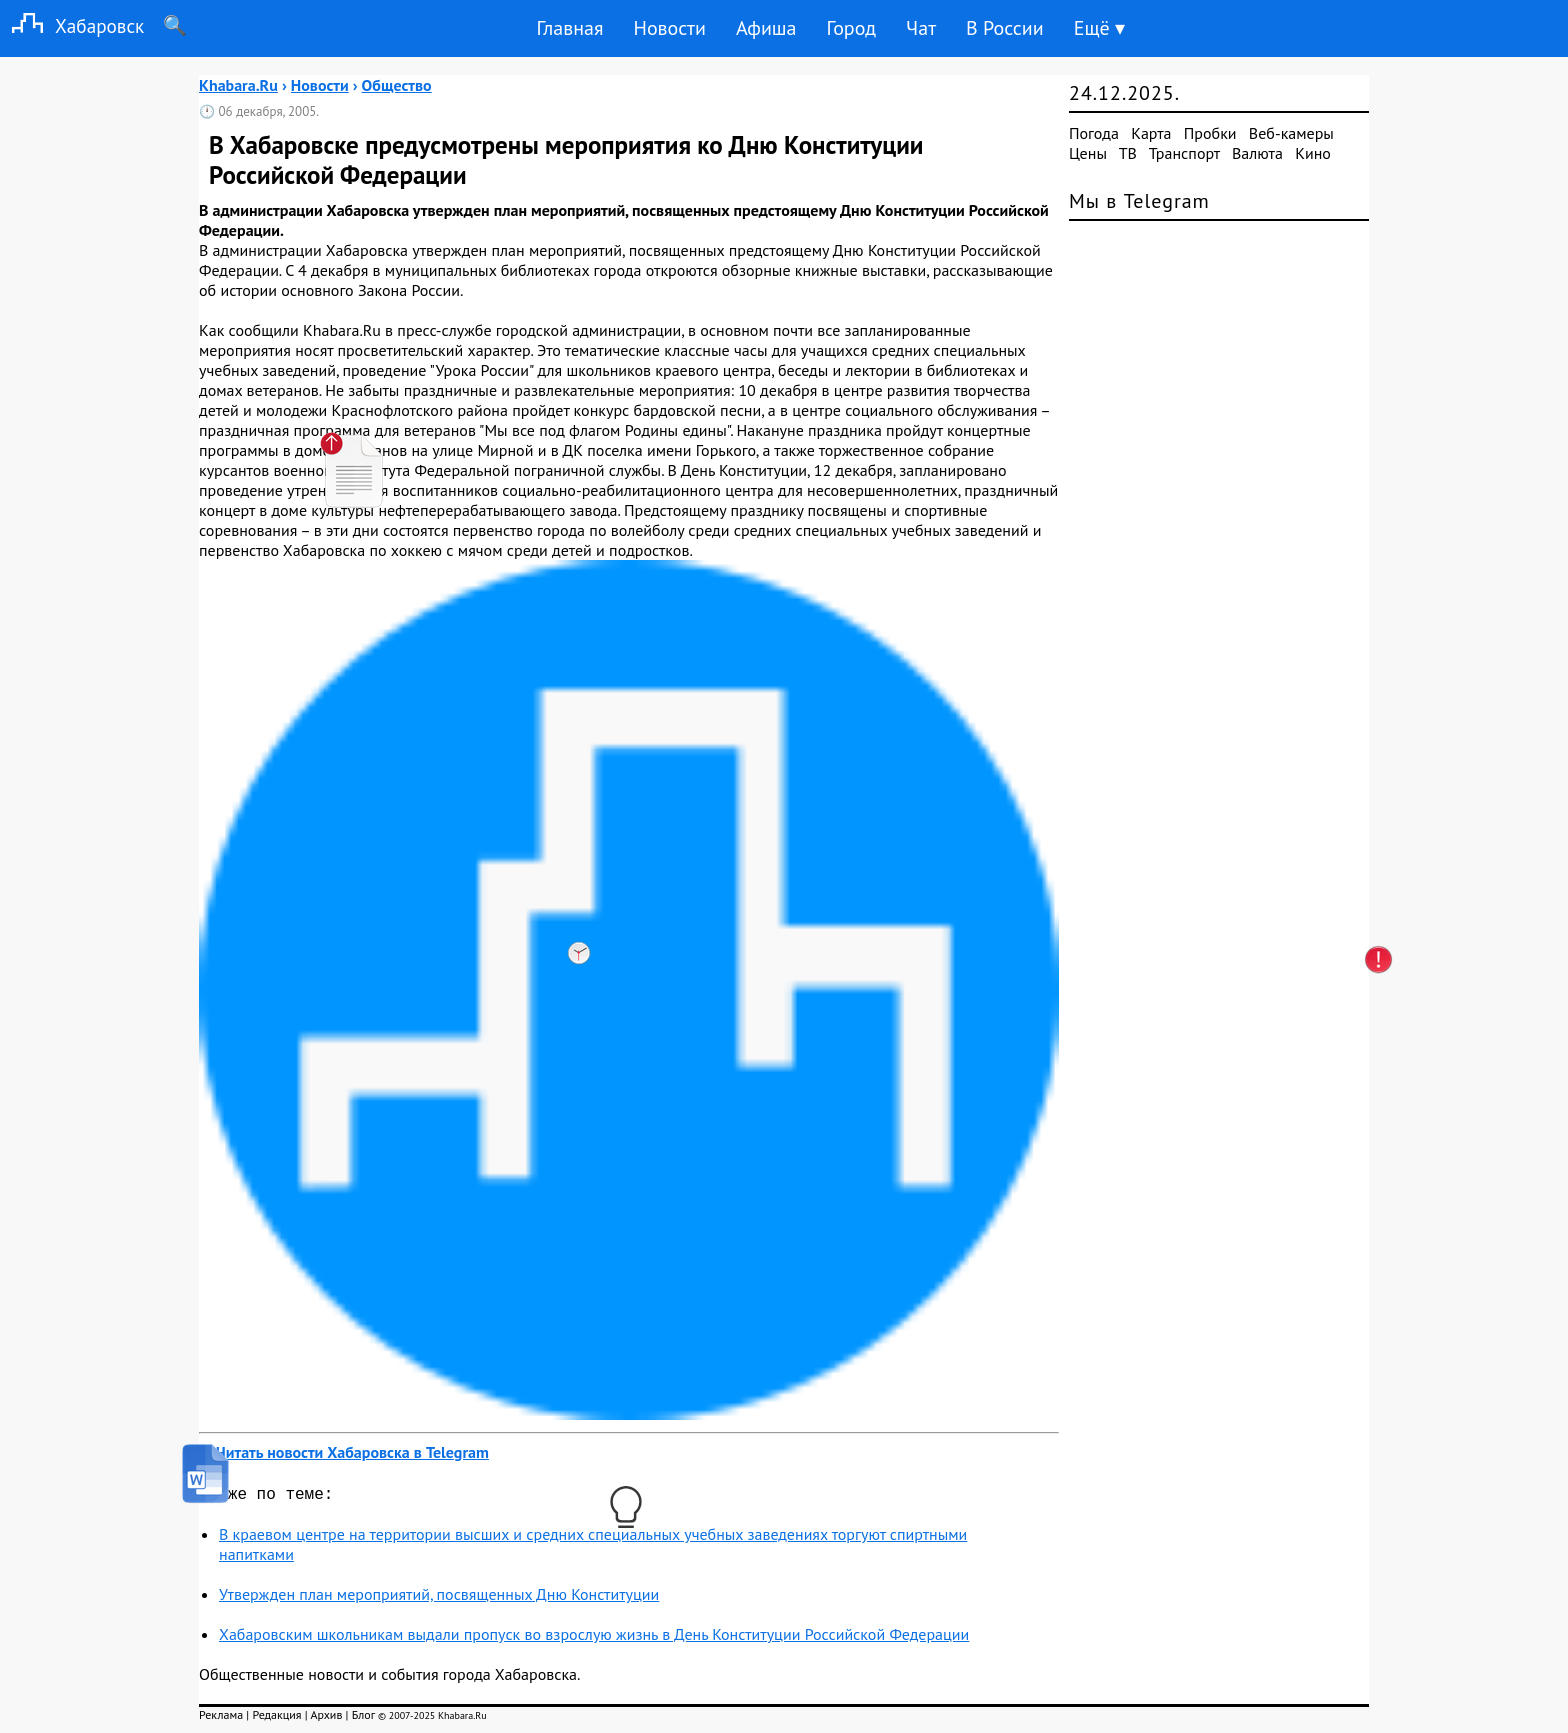 The width and height of the screenshot is (1568, 1733). Describe the element at coordinates (1378, 959) in the screenshot. I see `indicates an important alert or warning` at that location.